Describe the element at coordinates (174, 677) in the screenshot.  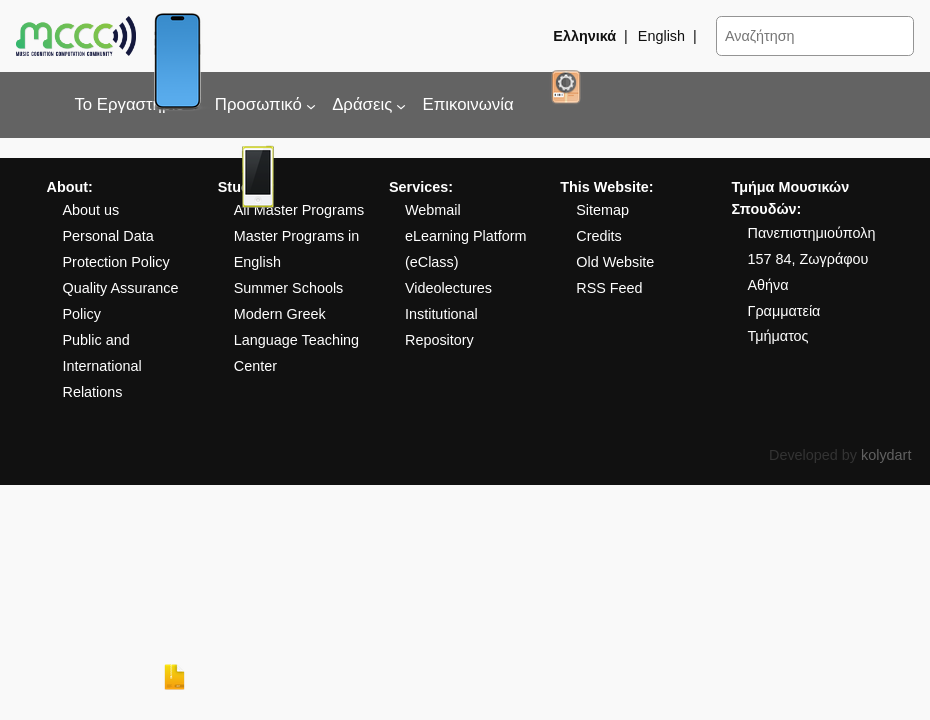
I see `open virtualization format file for virtual machine import/export` at that location.